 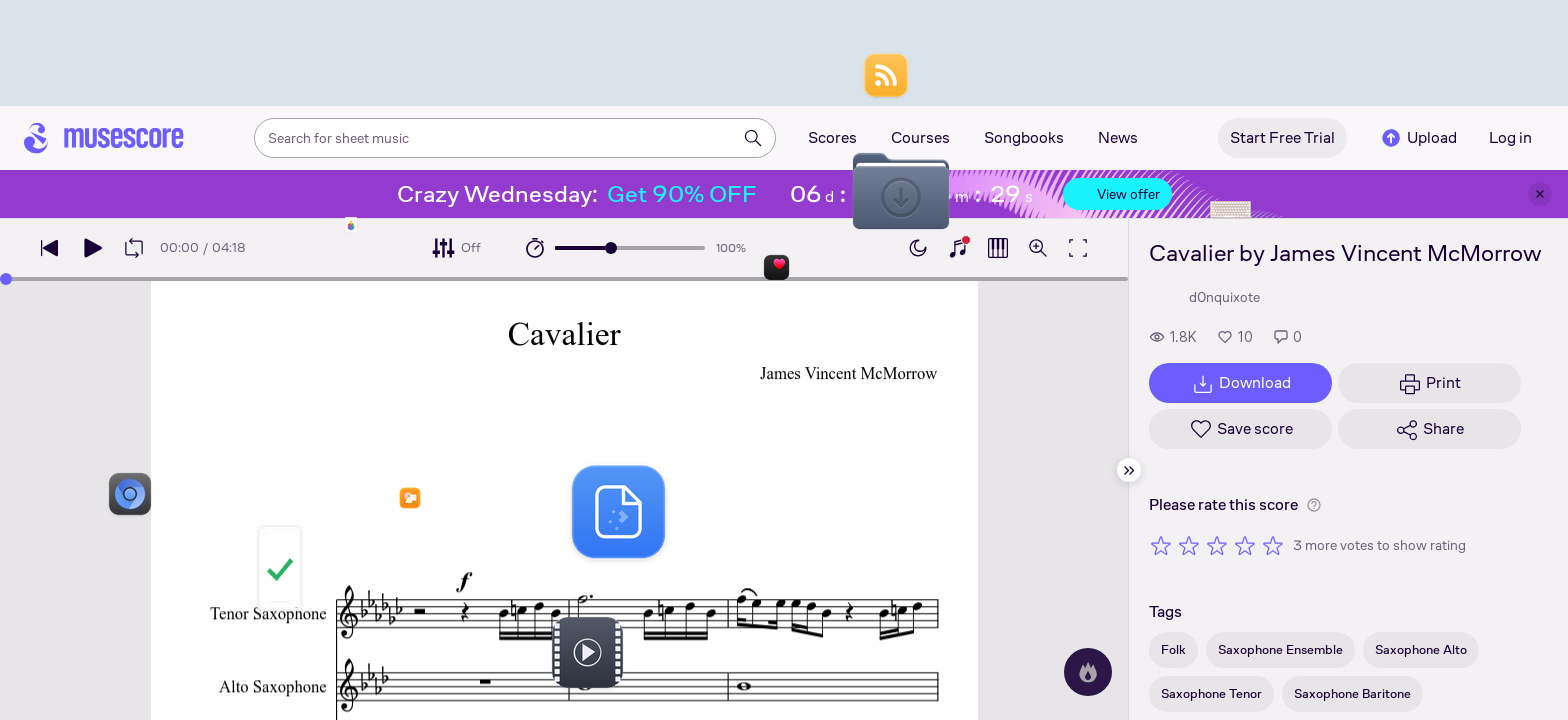 What do you see at coordinates (618, 513) in the screenshot?
I see `configure default apps for file types` at bounding box center [618, 513].